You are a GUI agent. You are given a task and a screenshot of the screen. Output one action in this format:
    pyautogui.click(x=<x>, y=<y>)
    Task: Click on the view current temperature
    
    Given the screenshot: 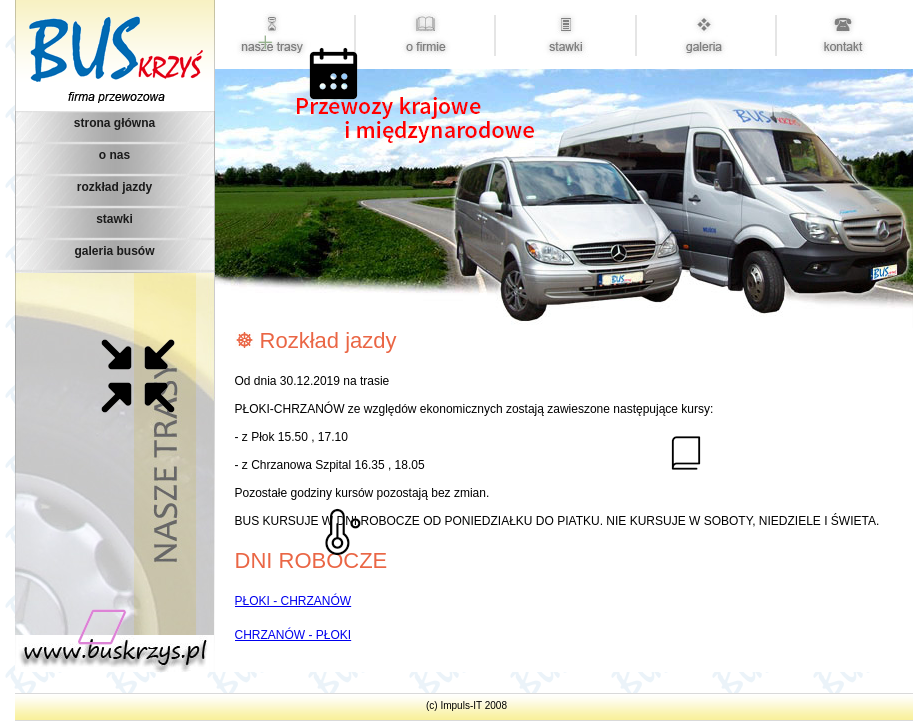 What is the action you would take?
    pyautogui.click(x=339, y=532)
    